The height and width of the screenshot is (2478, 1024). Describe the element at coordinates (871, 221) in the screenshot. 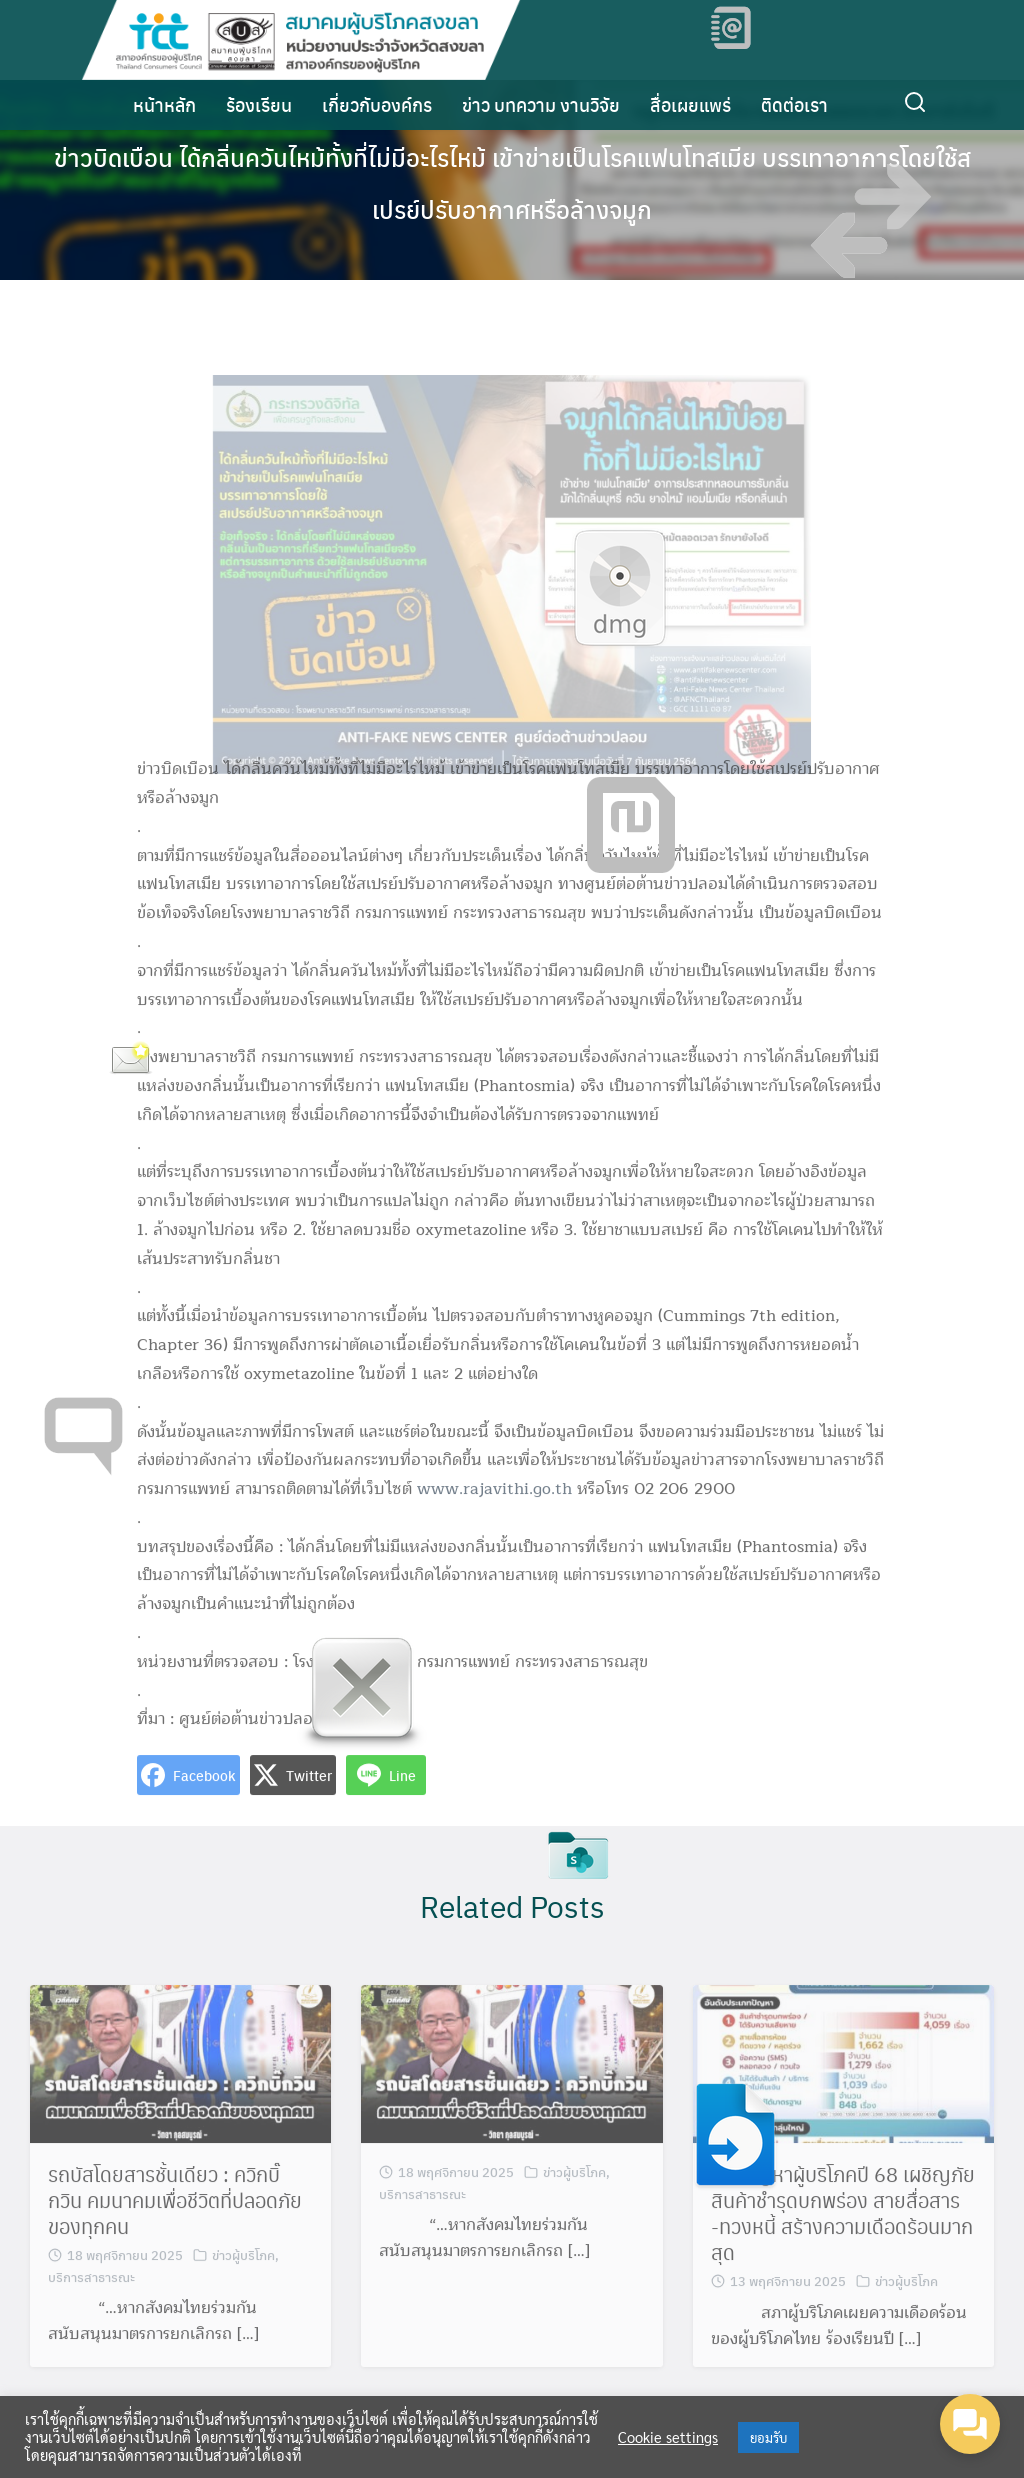

I see `indicates network data being received` at that location.